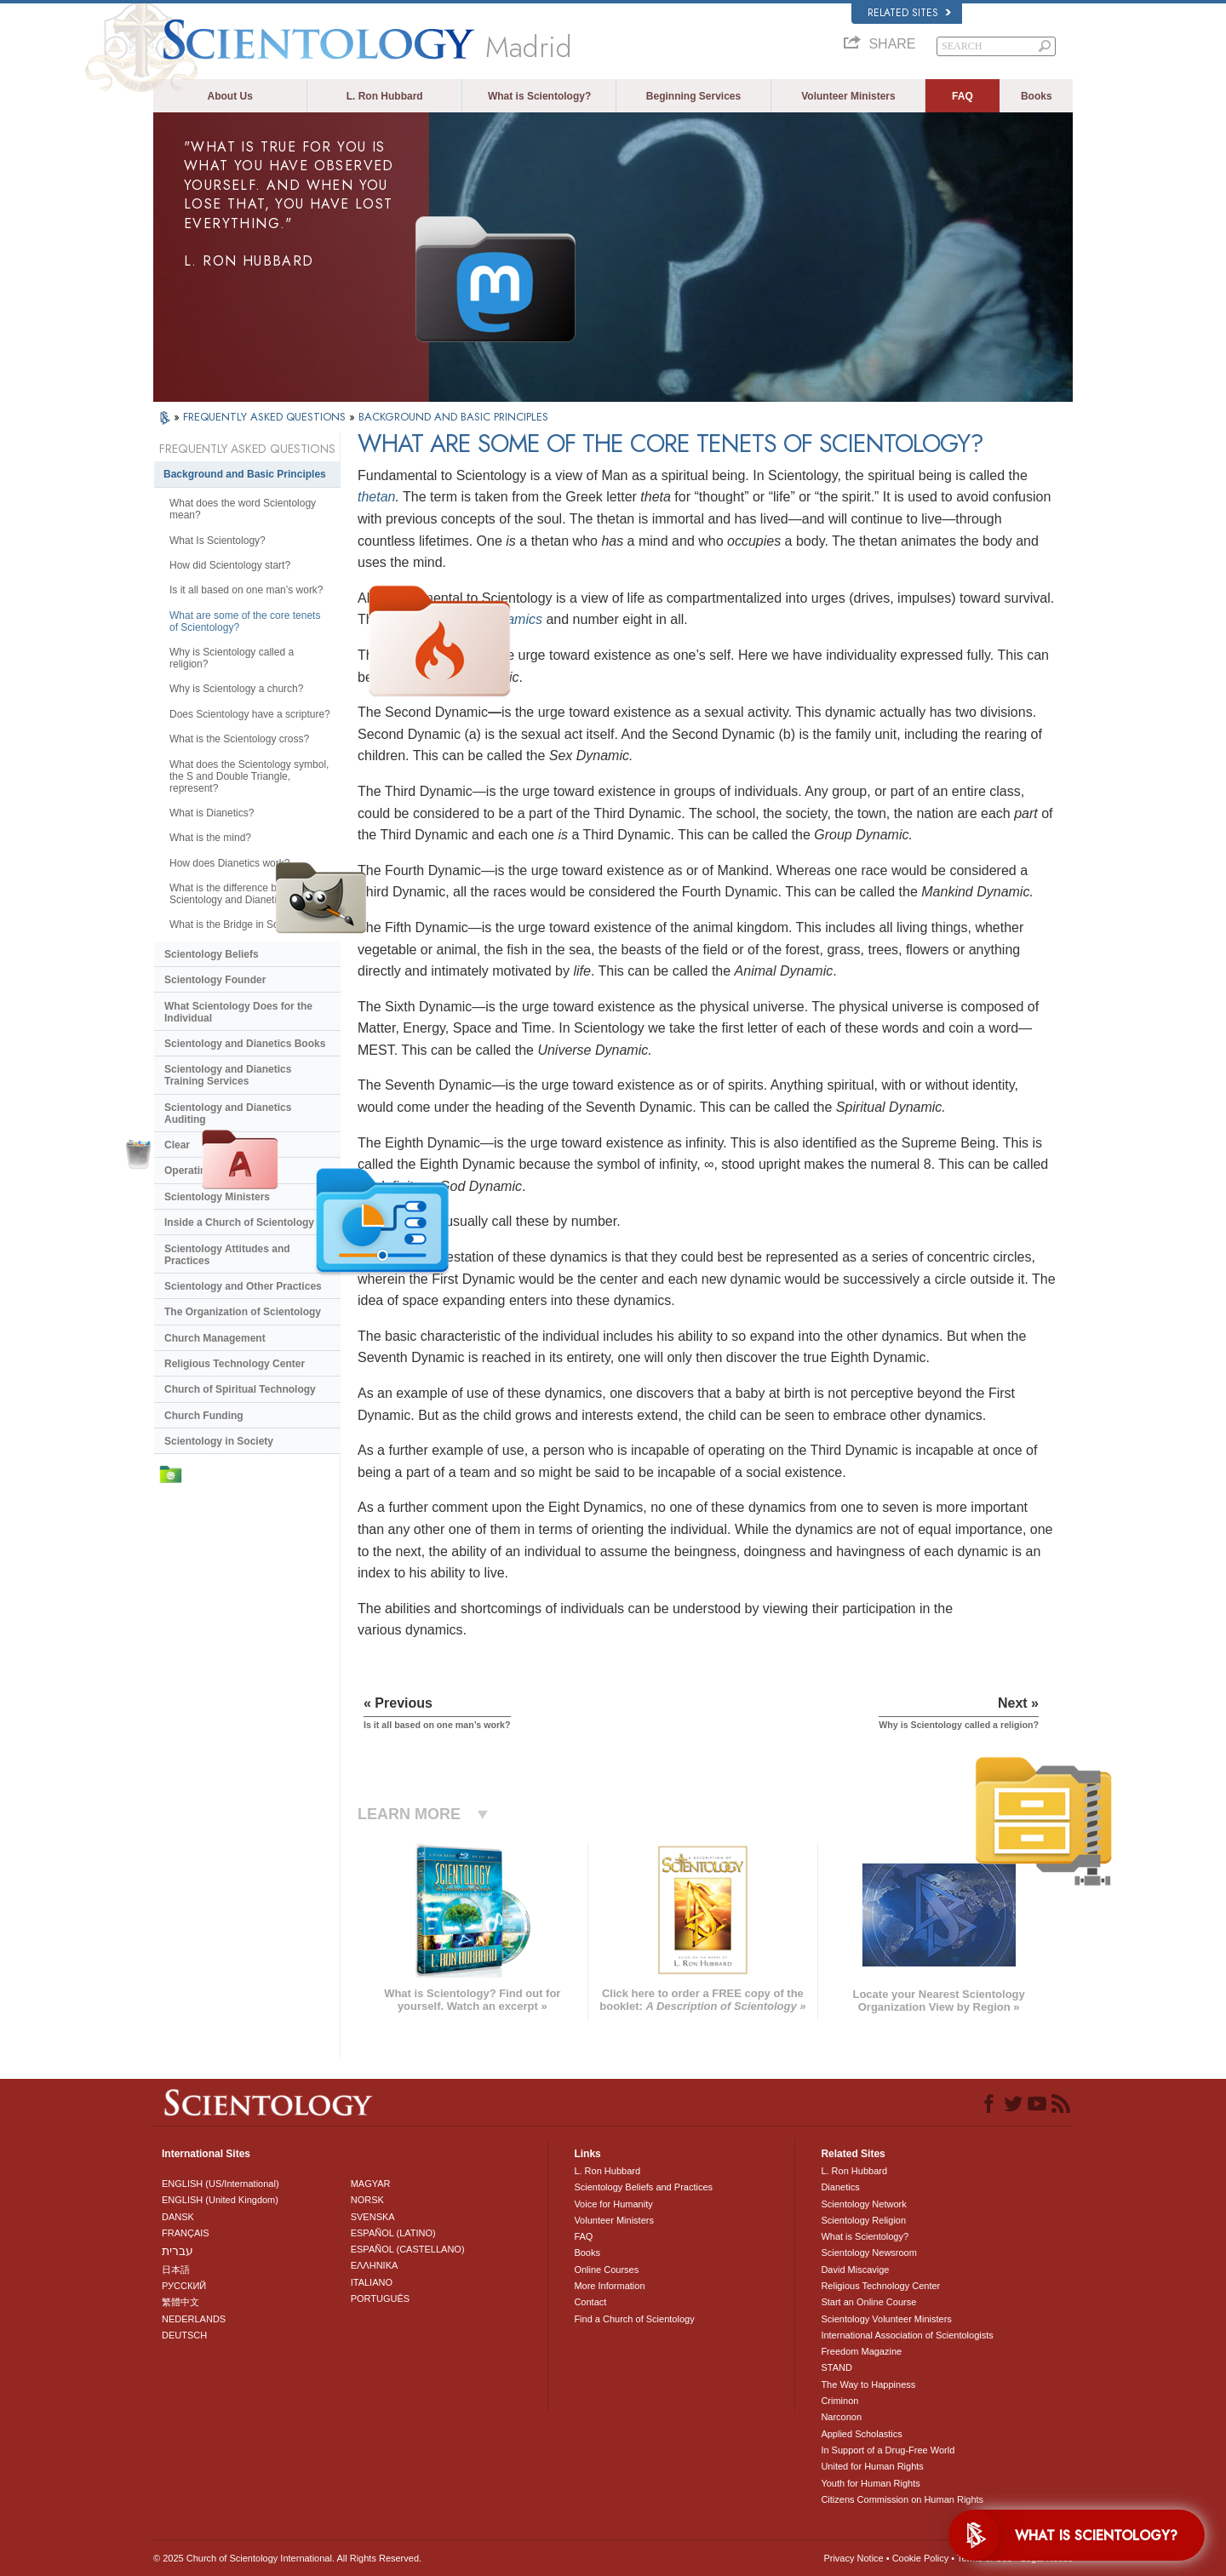 Image resolution: width=1226 pixels, height=2576 pixels. I want to click on open gamejolt games folder, so click(170, 1474).